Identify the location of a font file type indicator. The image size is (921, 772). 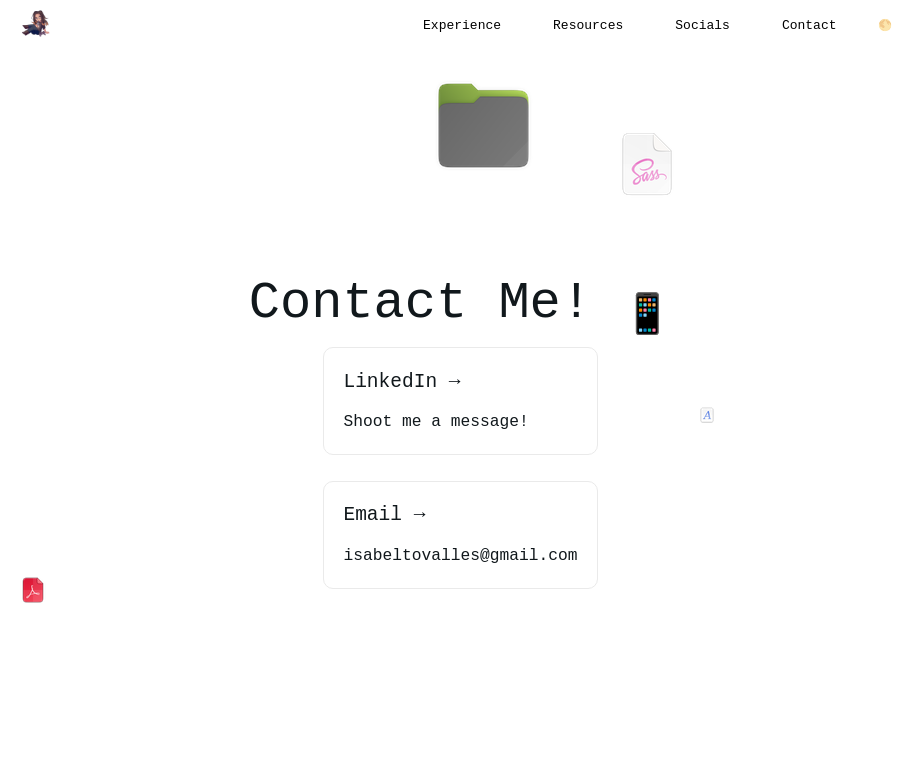
(707, 415).